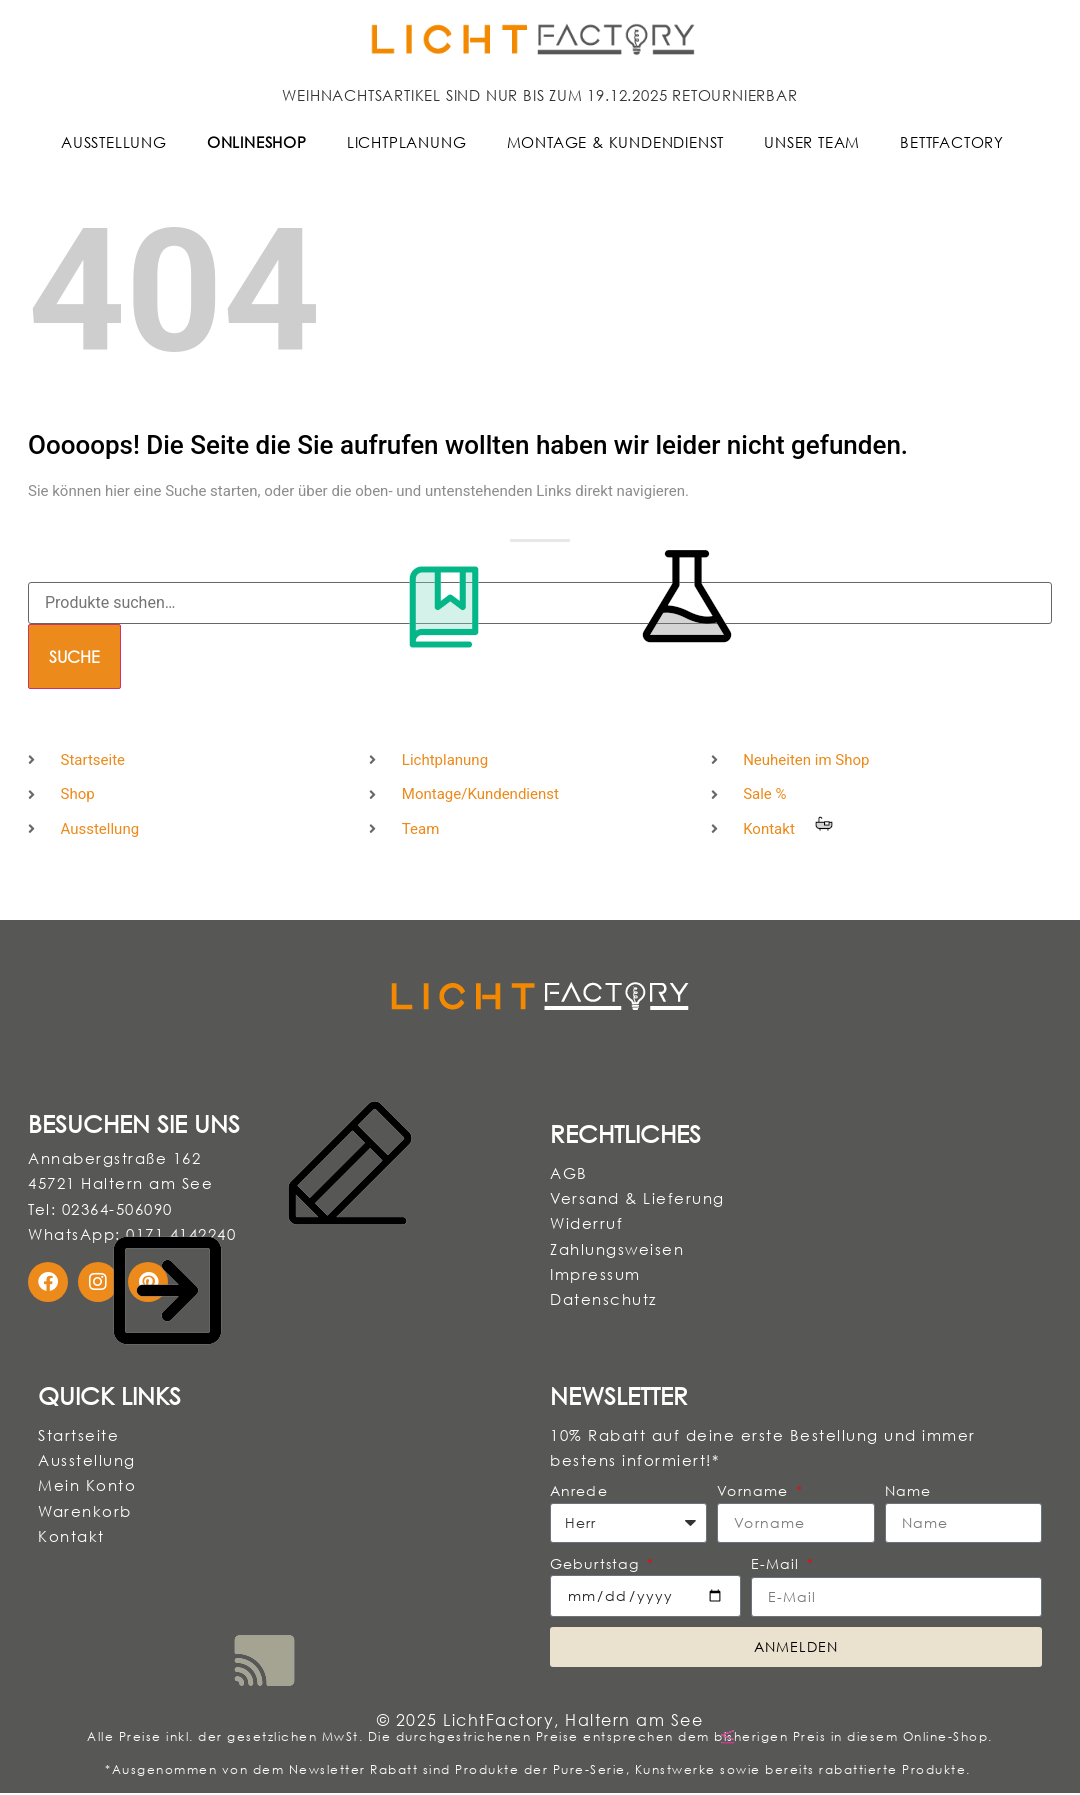 This screenshot has height=1795, width=1080. Describe the element at coordinates (167, 1290) in the screenshot. I see `indicates a renamed file in a diff view` at that location.